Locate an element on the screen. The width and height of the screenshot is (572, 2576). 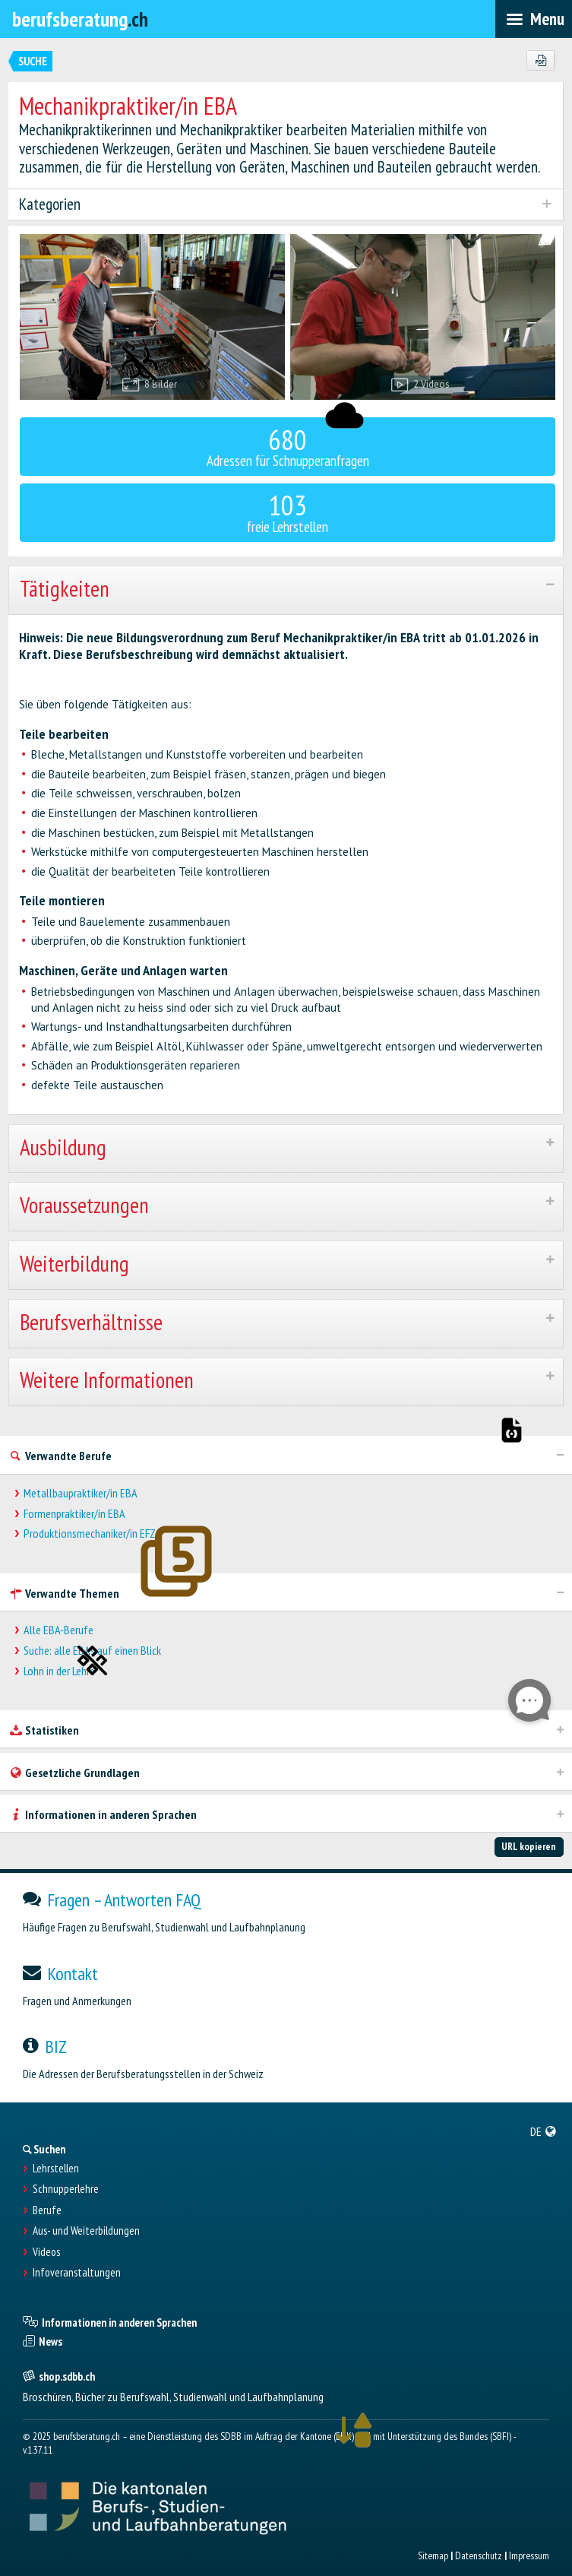
access audio or media file is located at coordinates (511, 1430).